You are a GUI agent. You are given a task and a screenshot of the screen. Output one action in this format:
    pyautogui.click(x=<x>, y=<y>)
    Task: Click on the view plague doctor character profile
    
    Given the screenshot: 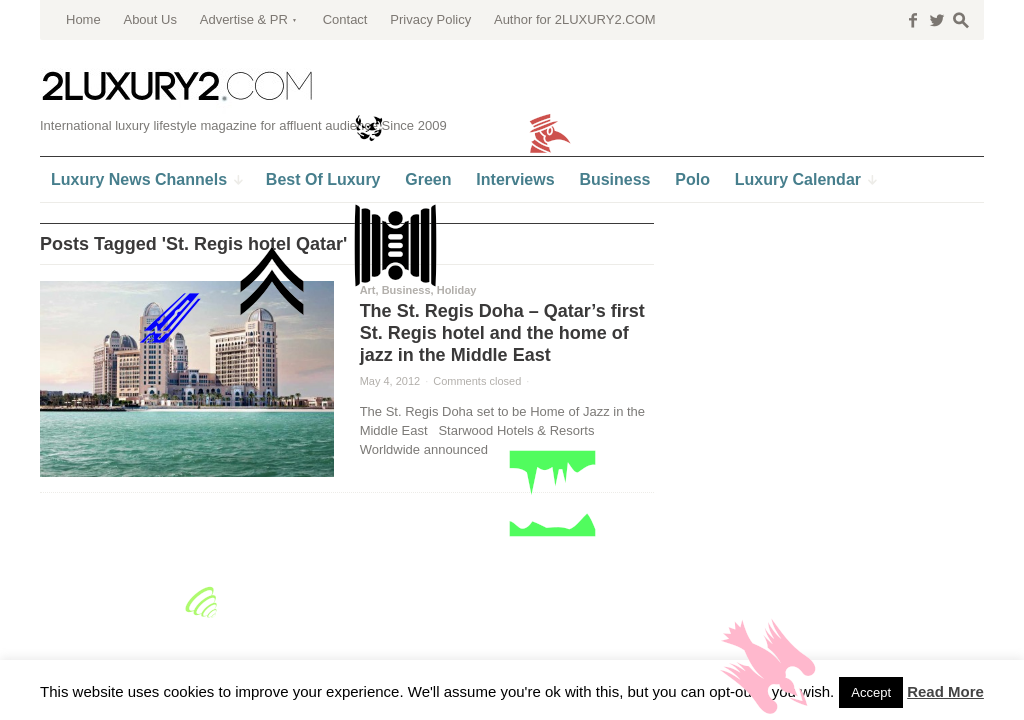 What is the action you would take?
    pyautogui.click(x=550, y=133)
    